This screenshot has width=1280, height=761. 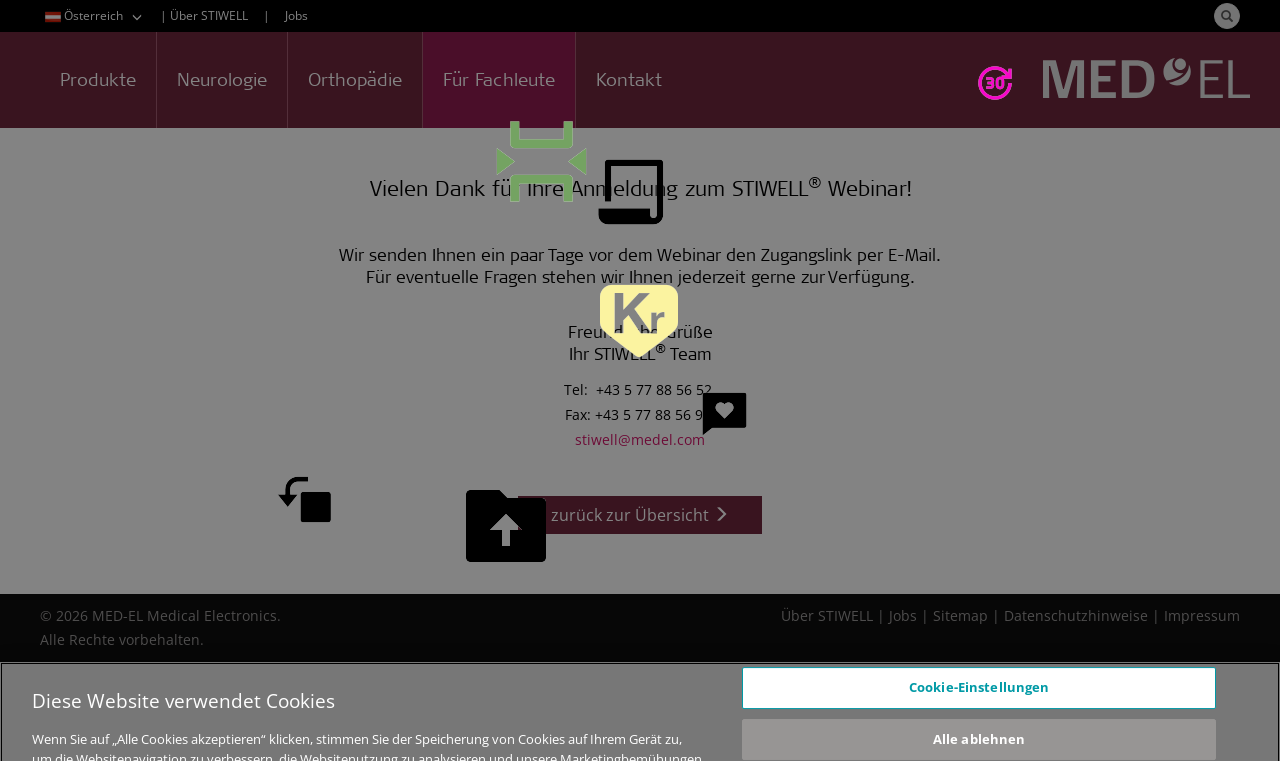 I want to click on skip forward 30 seconds, so click(x=995, y=83).